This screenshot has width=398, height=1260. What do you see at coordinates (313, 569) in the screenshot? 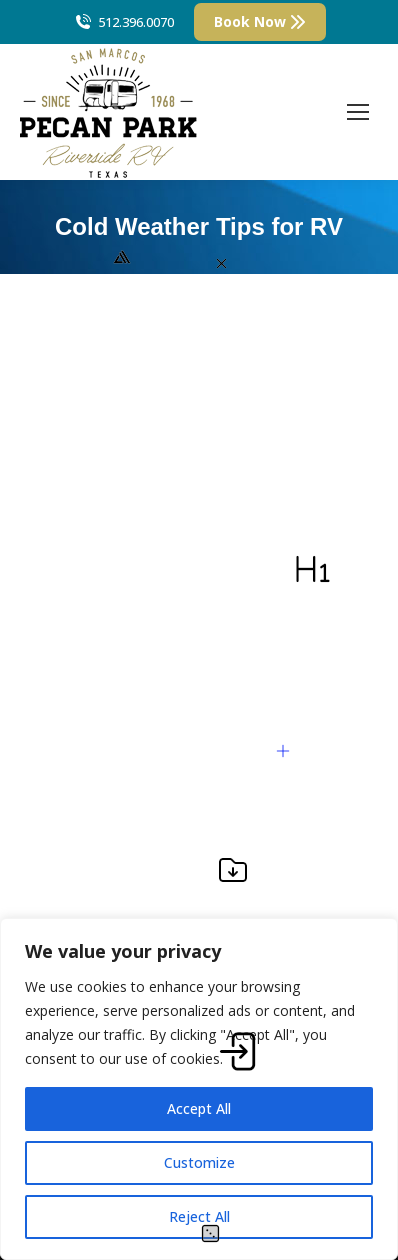
I see `format text as heading level 1` at bounding box center [313, 569].